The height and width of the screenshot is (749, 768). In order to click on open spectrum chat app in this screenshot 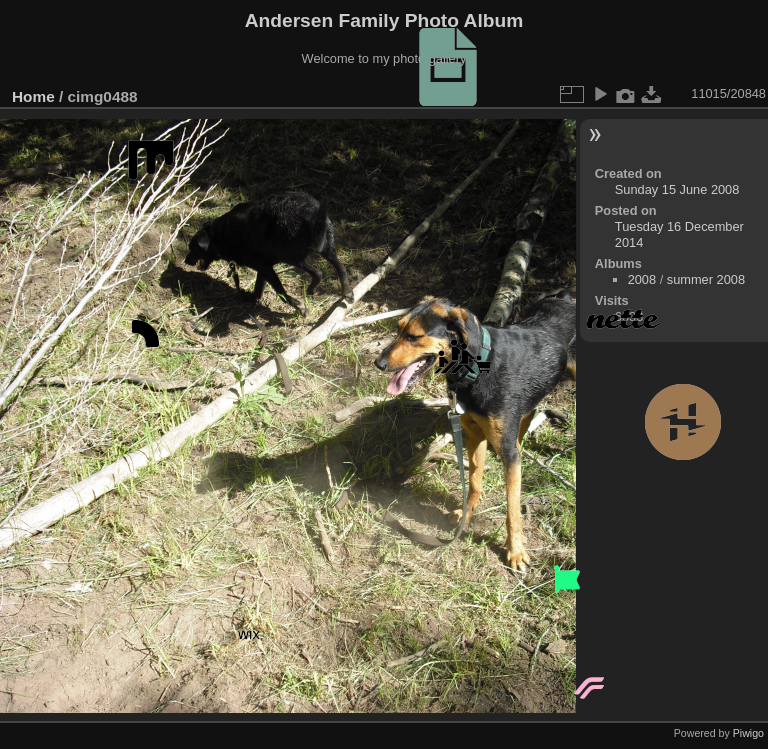, I will do `click(145, 333)`.